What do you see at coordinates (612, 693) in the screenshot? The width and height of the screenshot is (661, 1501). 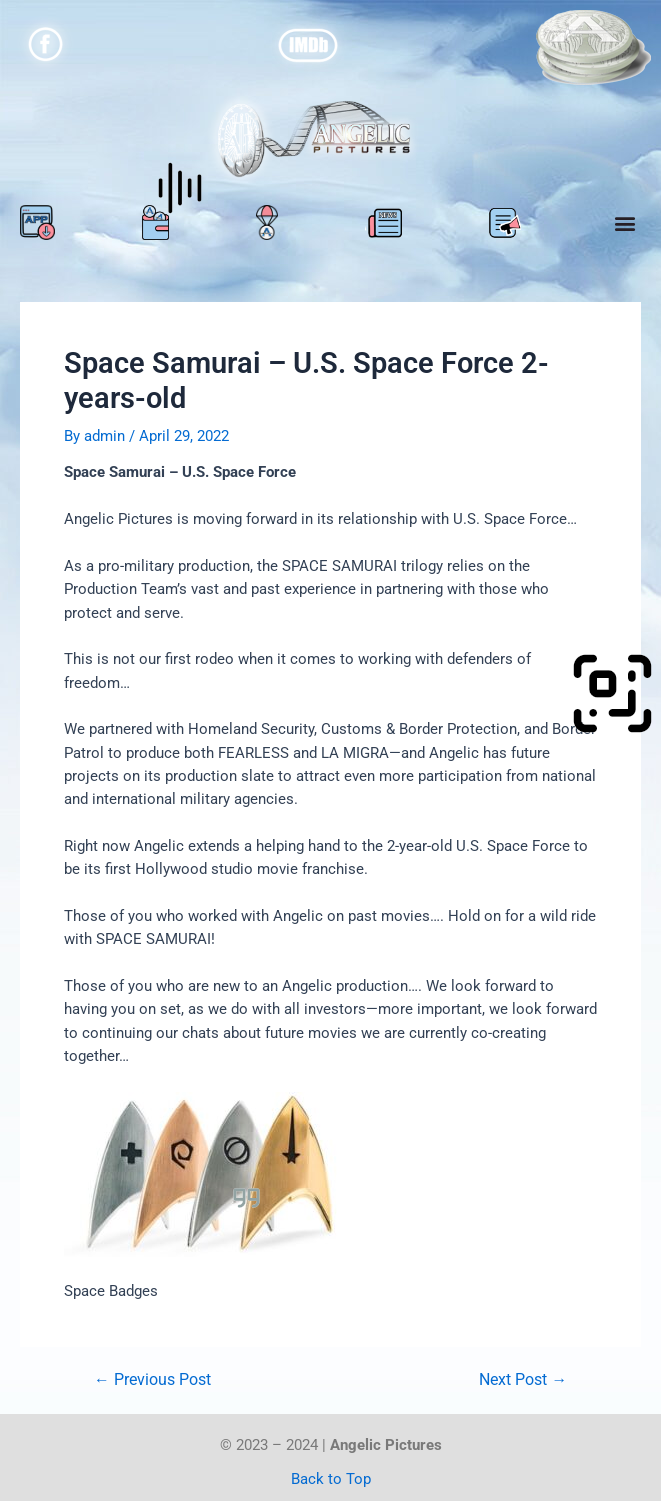 I see `scan a QR code` at bounding box center [612, 693].